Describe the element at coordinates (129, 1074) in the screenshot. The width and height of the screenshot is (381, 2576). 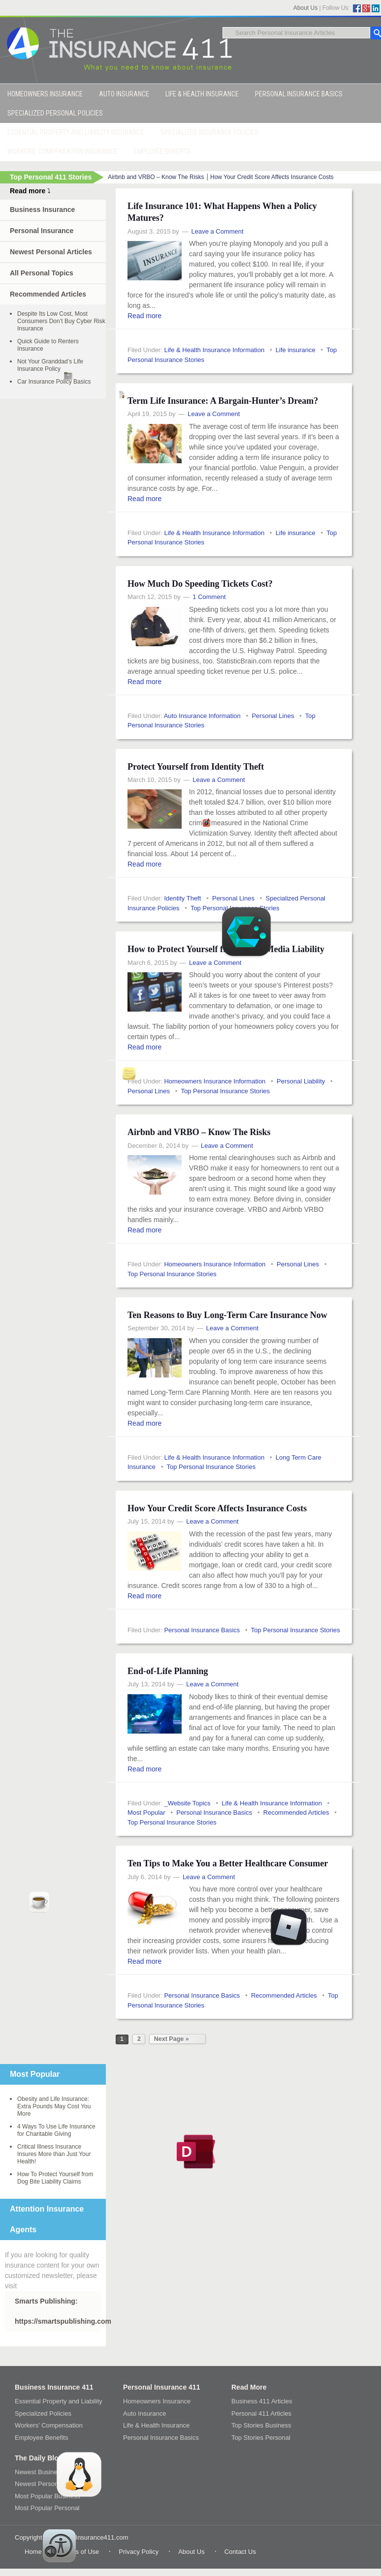
I see `open the Stickies app for quick notes` at that location.